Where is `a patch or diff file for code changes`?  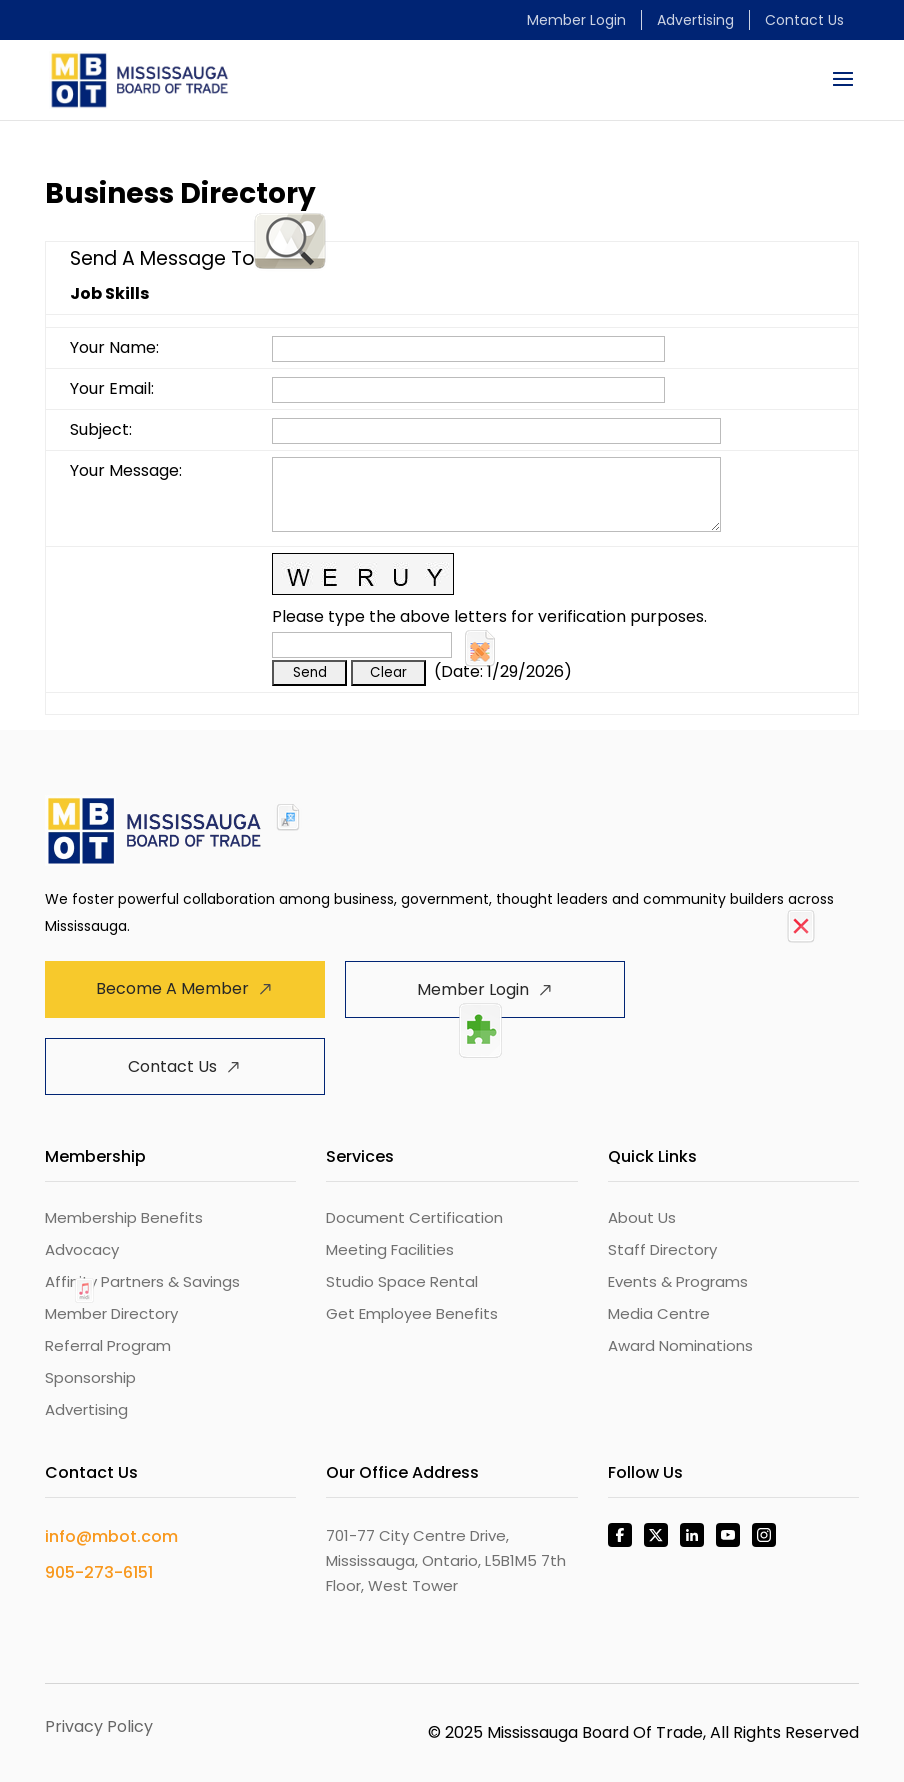 a patch or diff file for code changes is located at coordinates (480, 648).